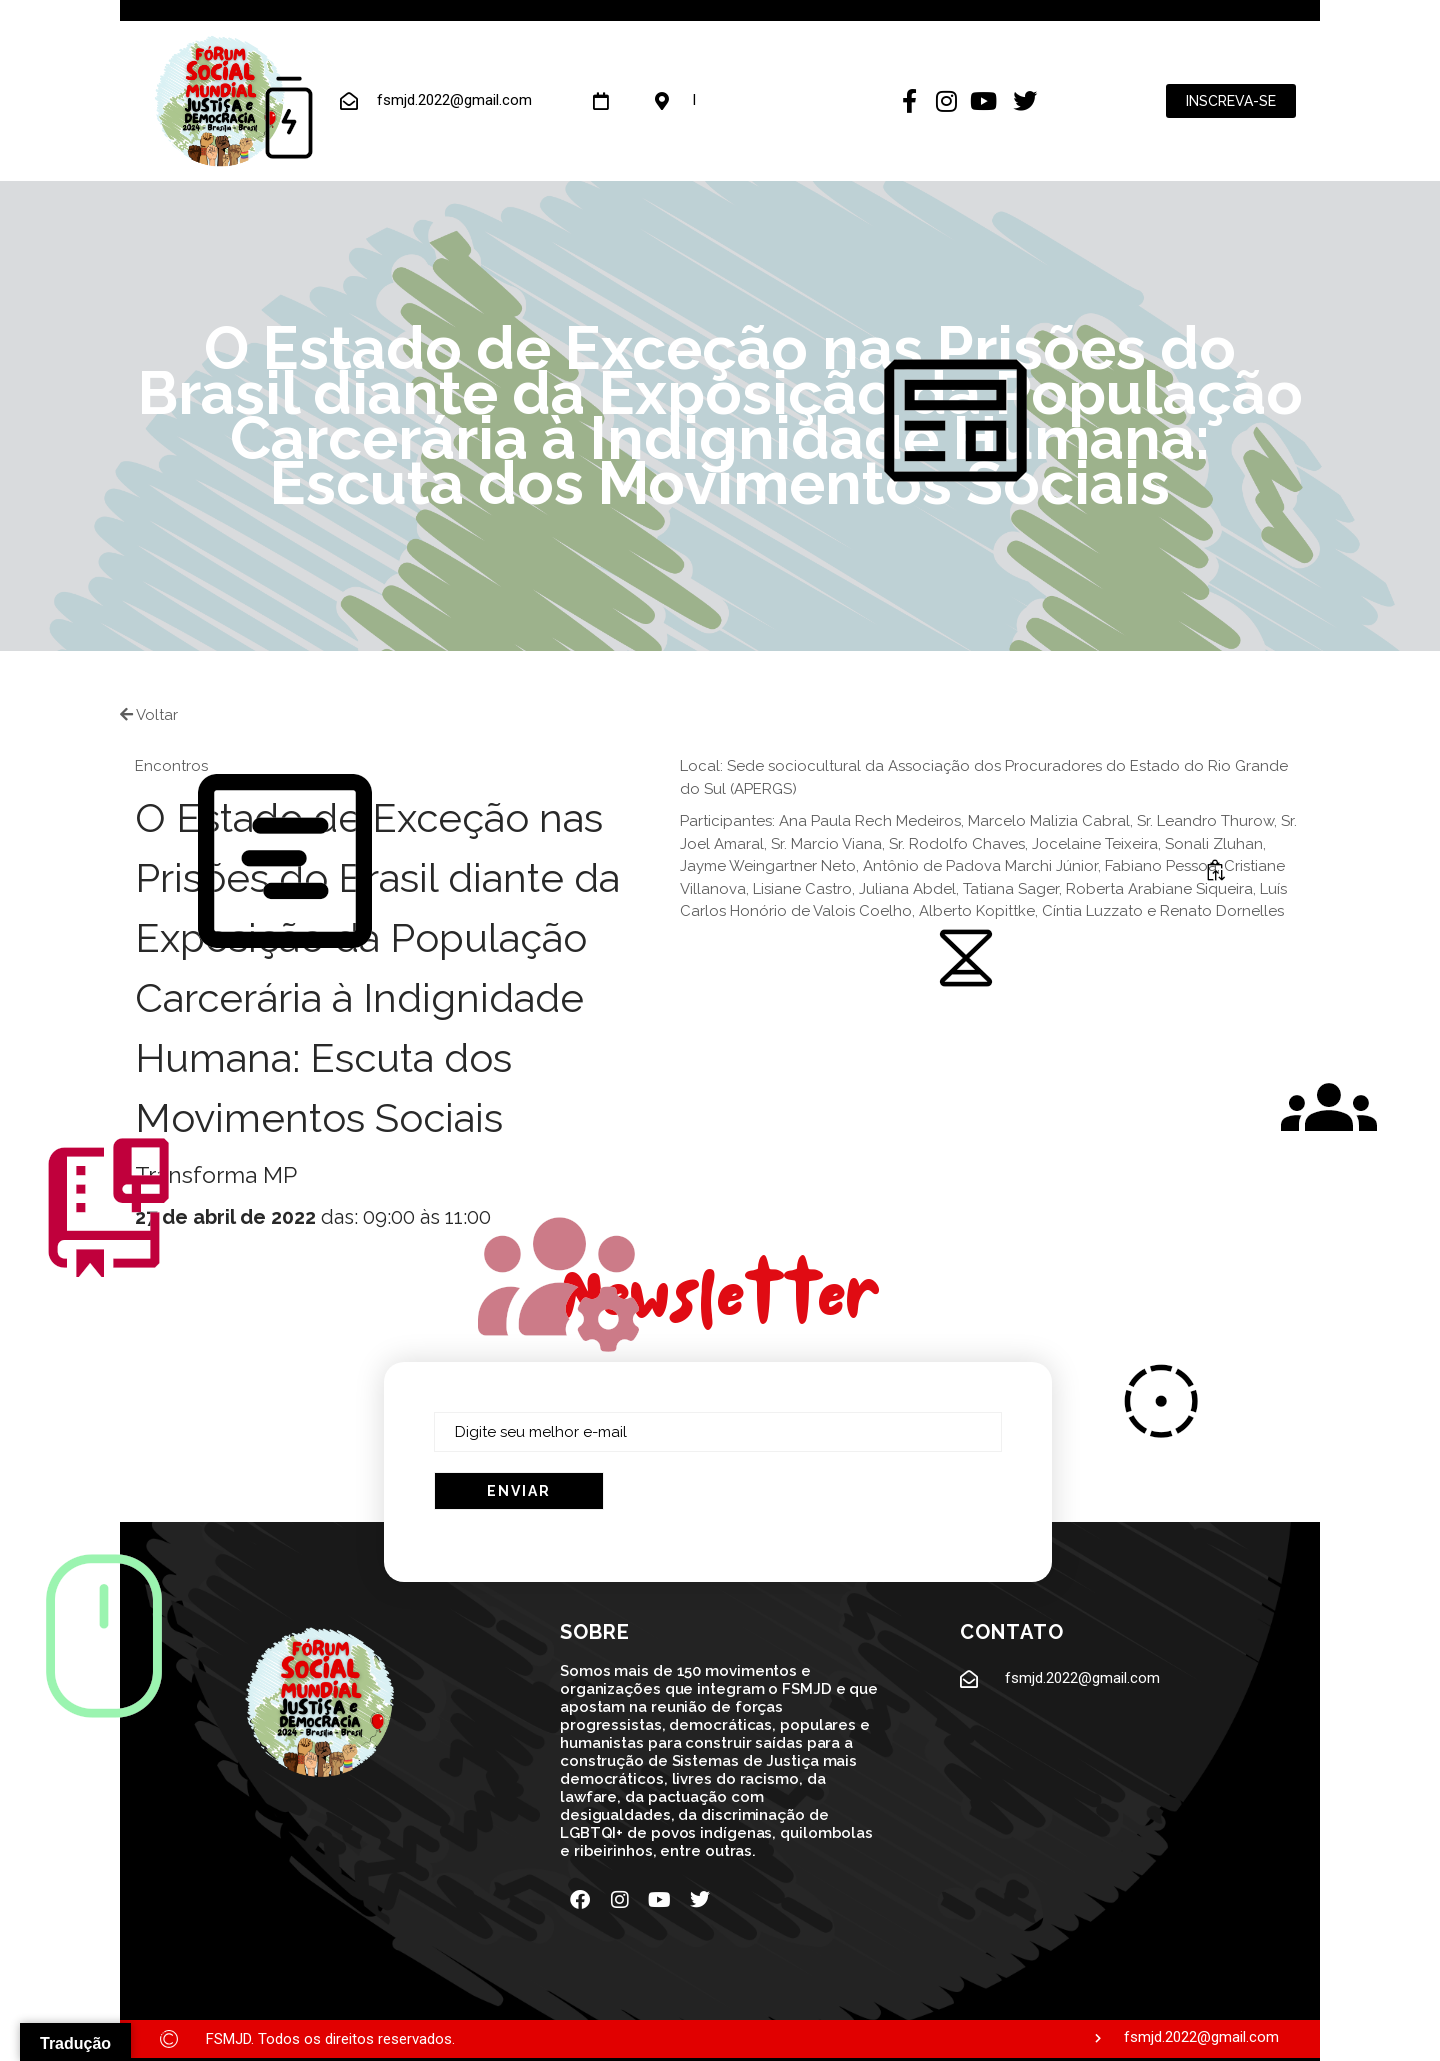  I want to click on copy to clipboard, so click(1215, 870).